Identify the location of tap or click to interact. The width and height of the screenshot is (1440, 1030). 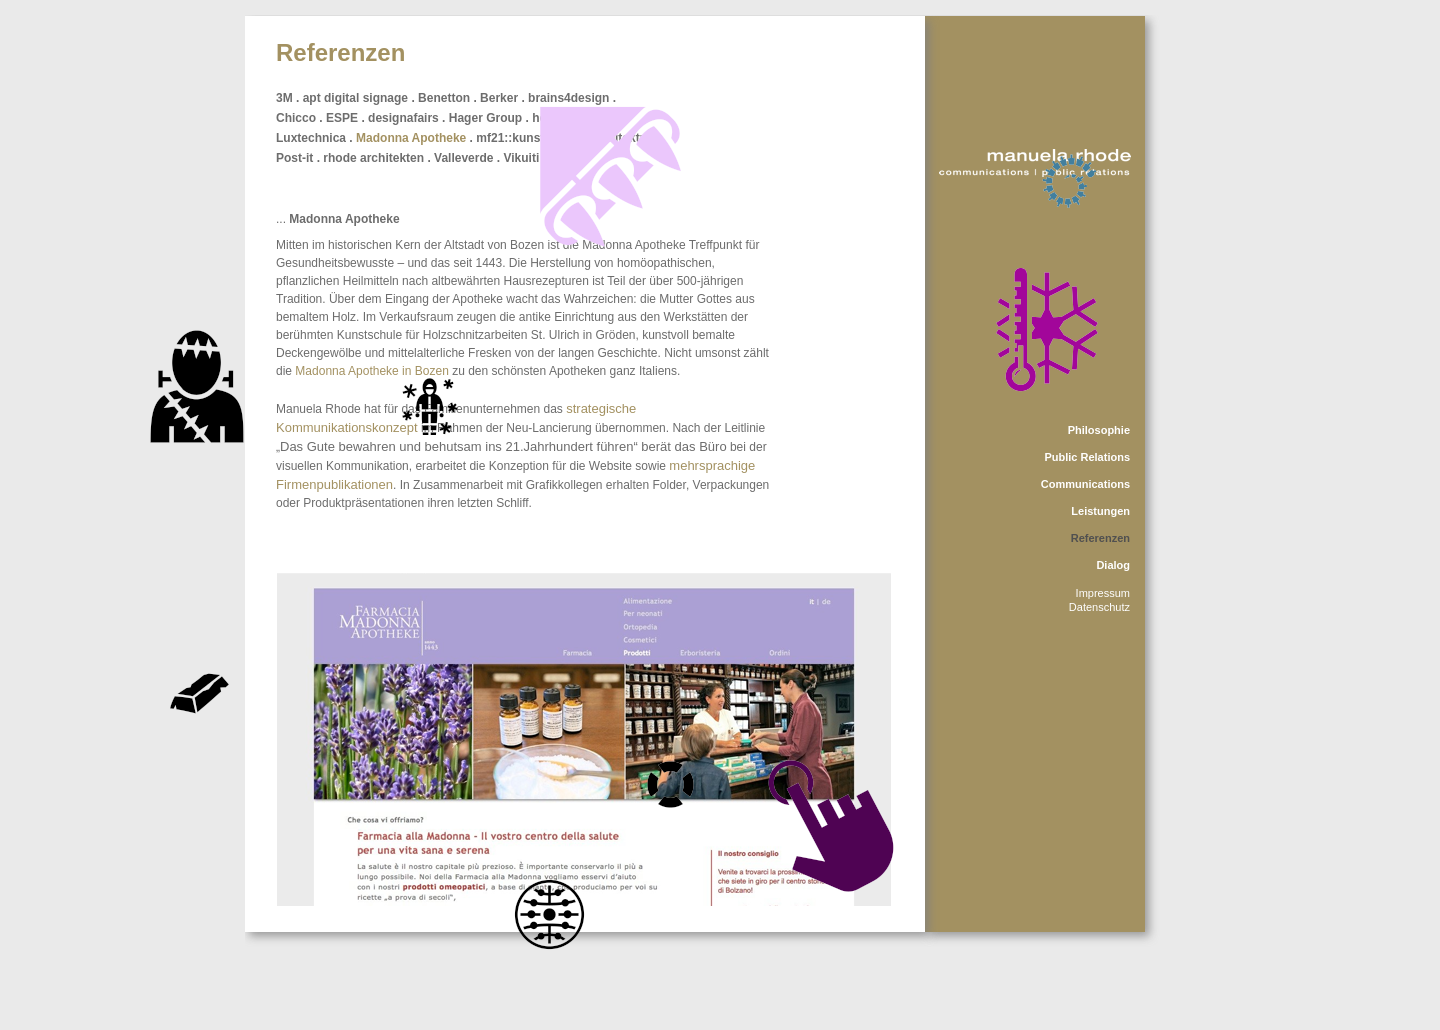
(831, 826).